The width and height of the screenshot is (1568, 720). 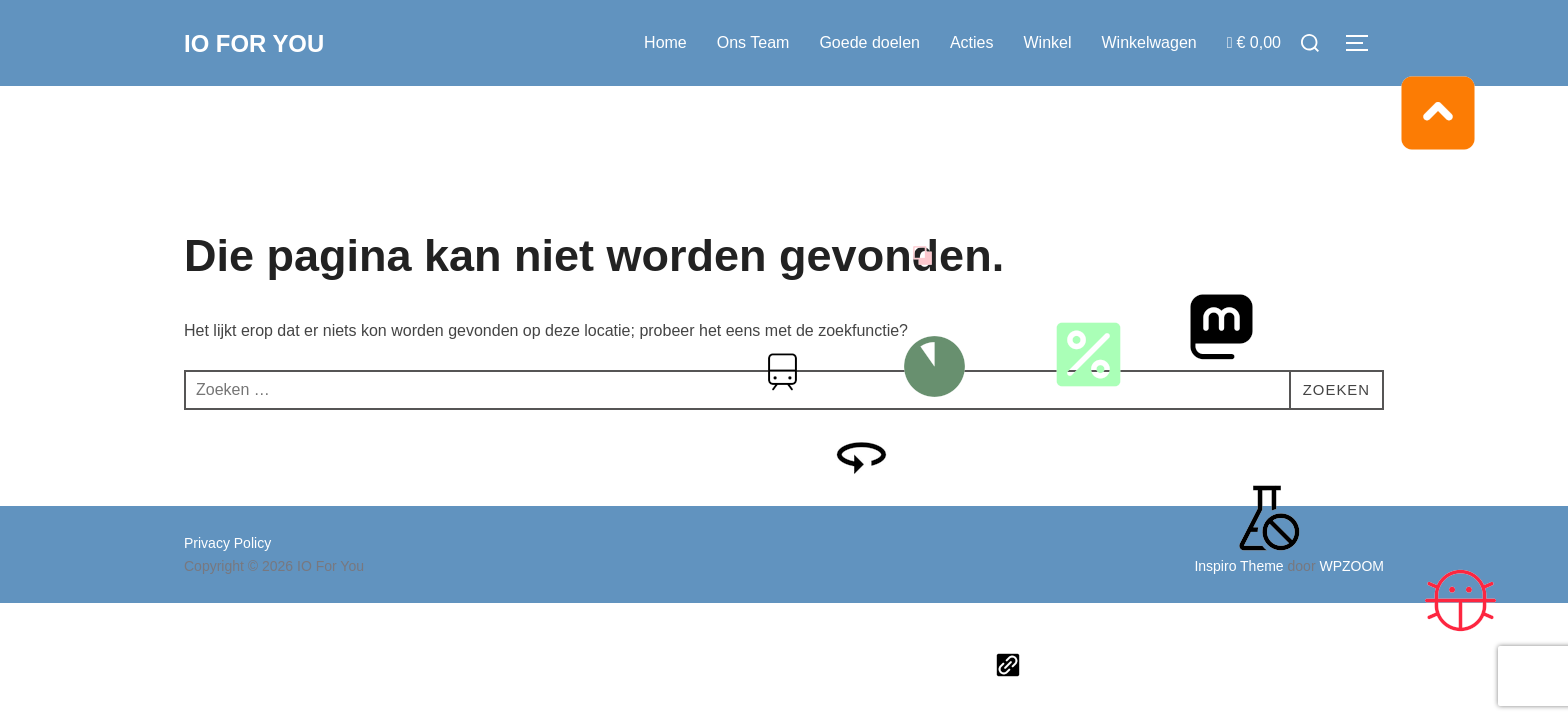 I want to click on copy link to clipboard, so click(x=1008, y=665).